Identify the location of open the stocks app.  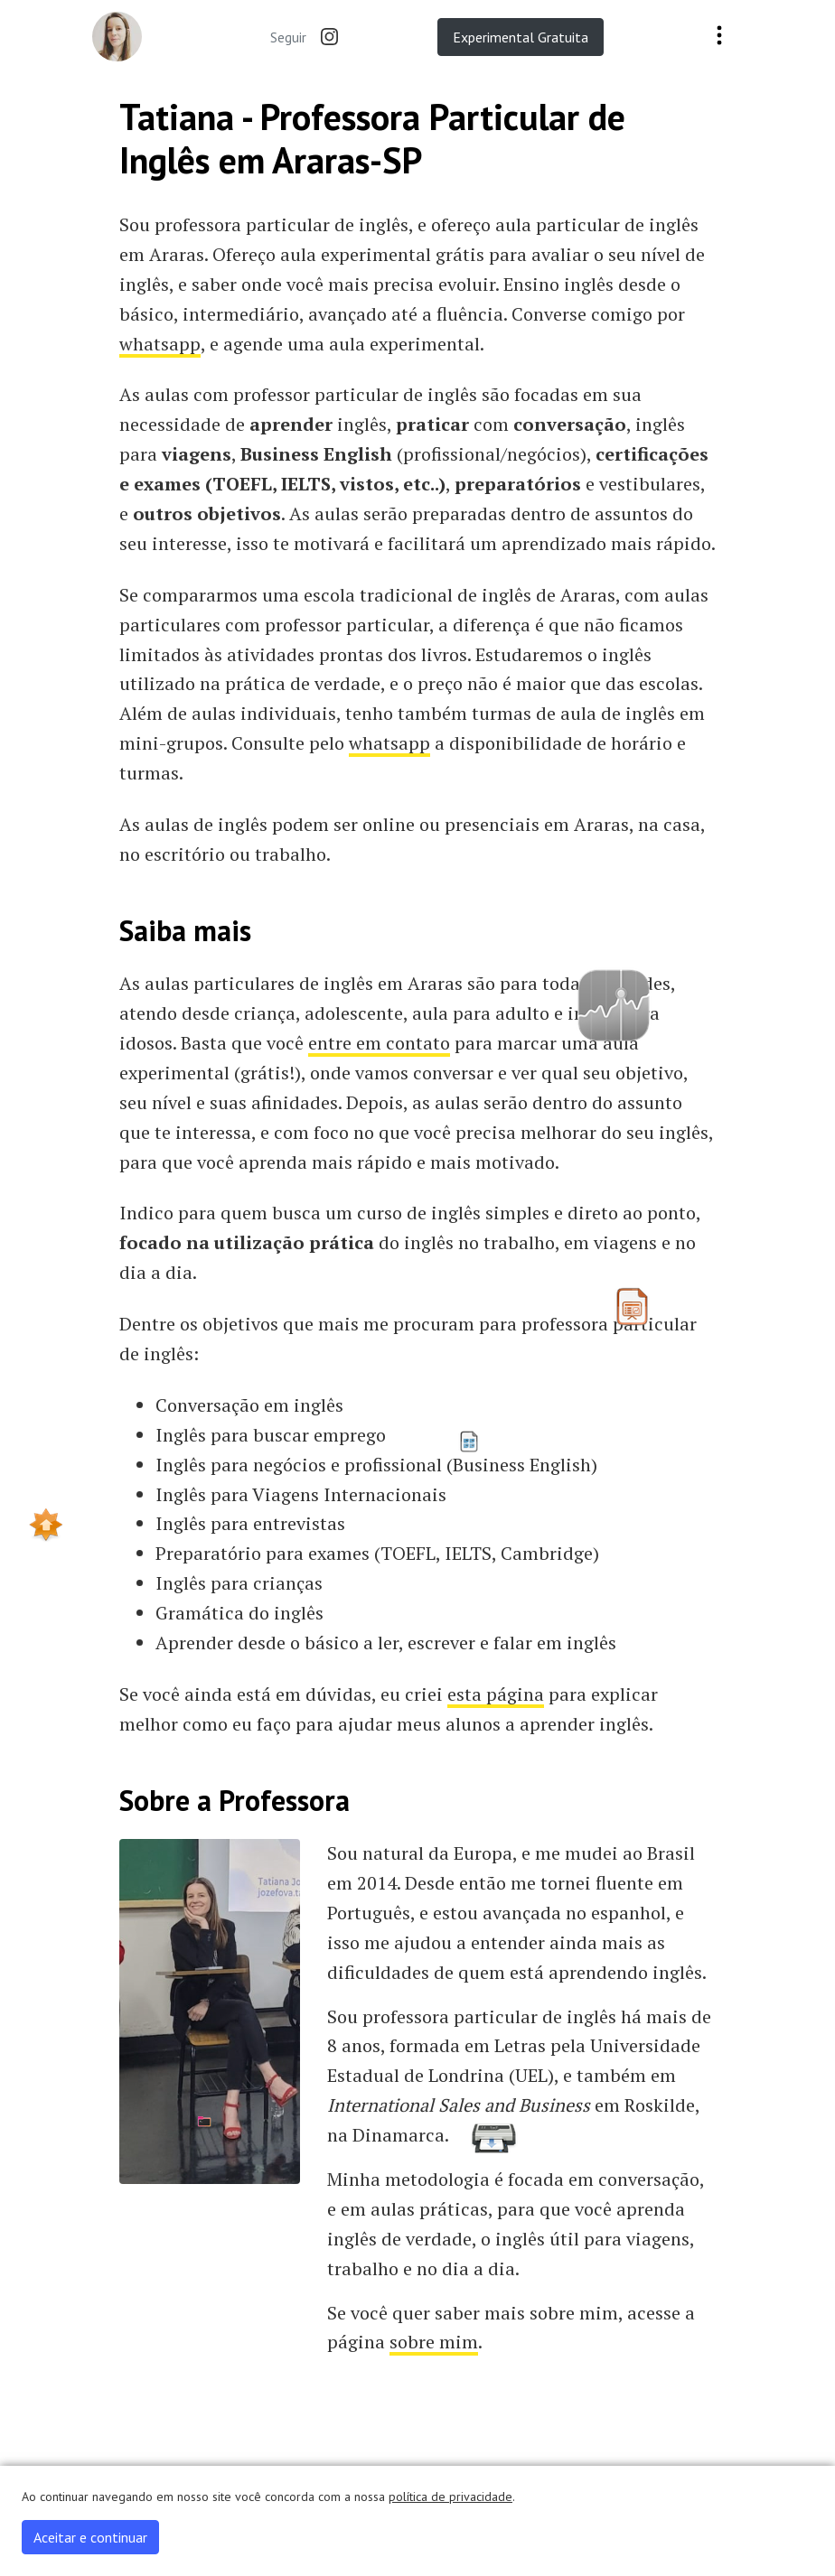
(614, 1005).